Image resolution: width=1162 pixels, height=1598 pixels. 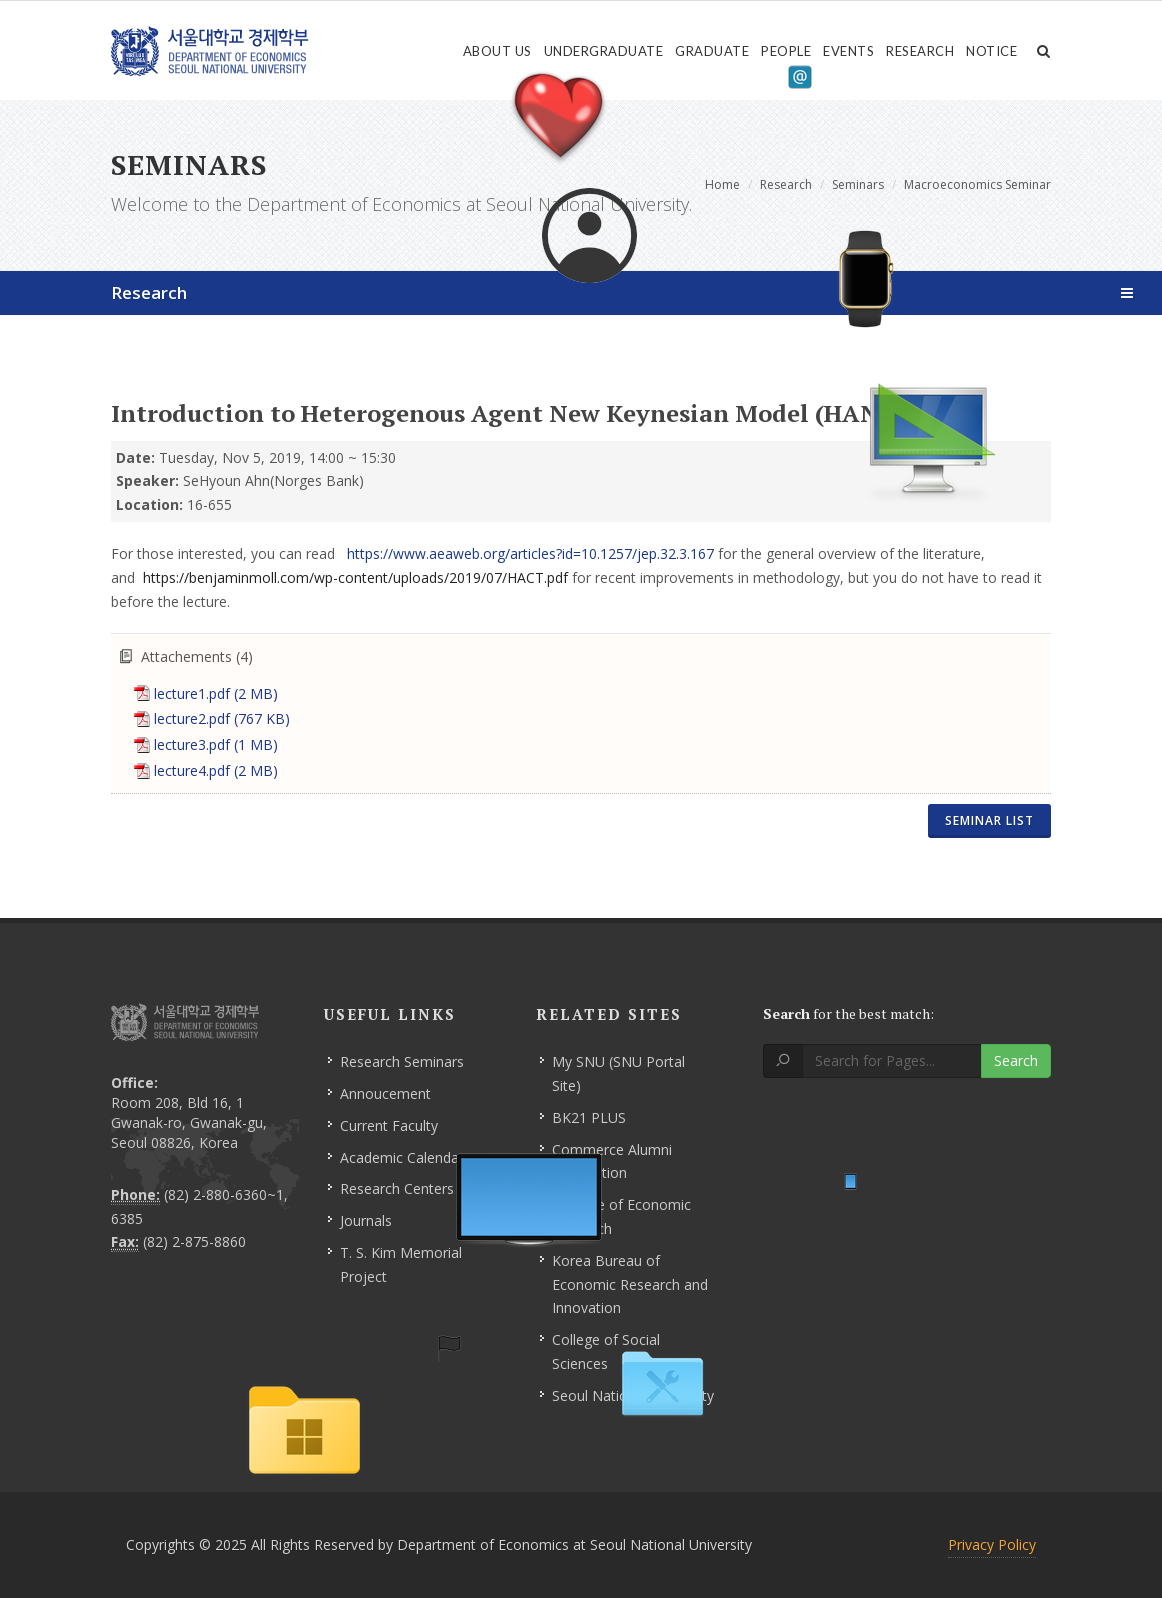 What do you see at coordinates (449, 1348) in the screenshot?
I see `view flagged emails` at bounding box center [449, 1348].